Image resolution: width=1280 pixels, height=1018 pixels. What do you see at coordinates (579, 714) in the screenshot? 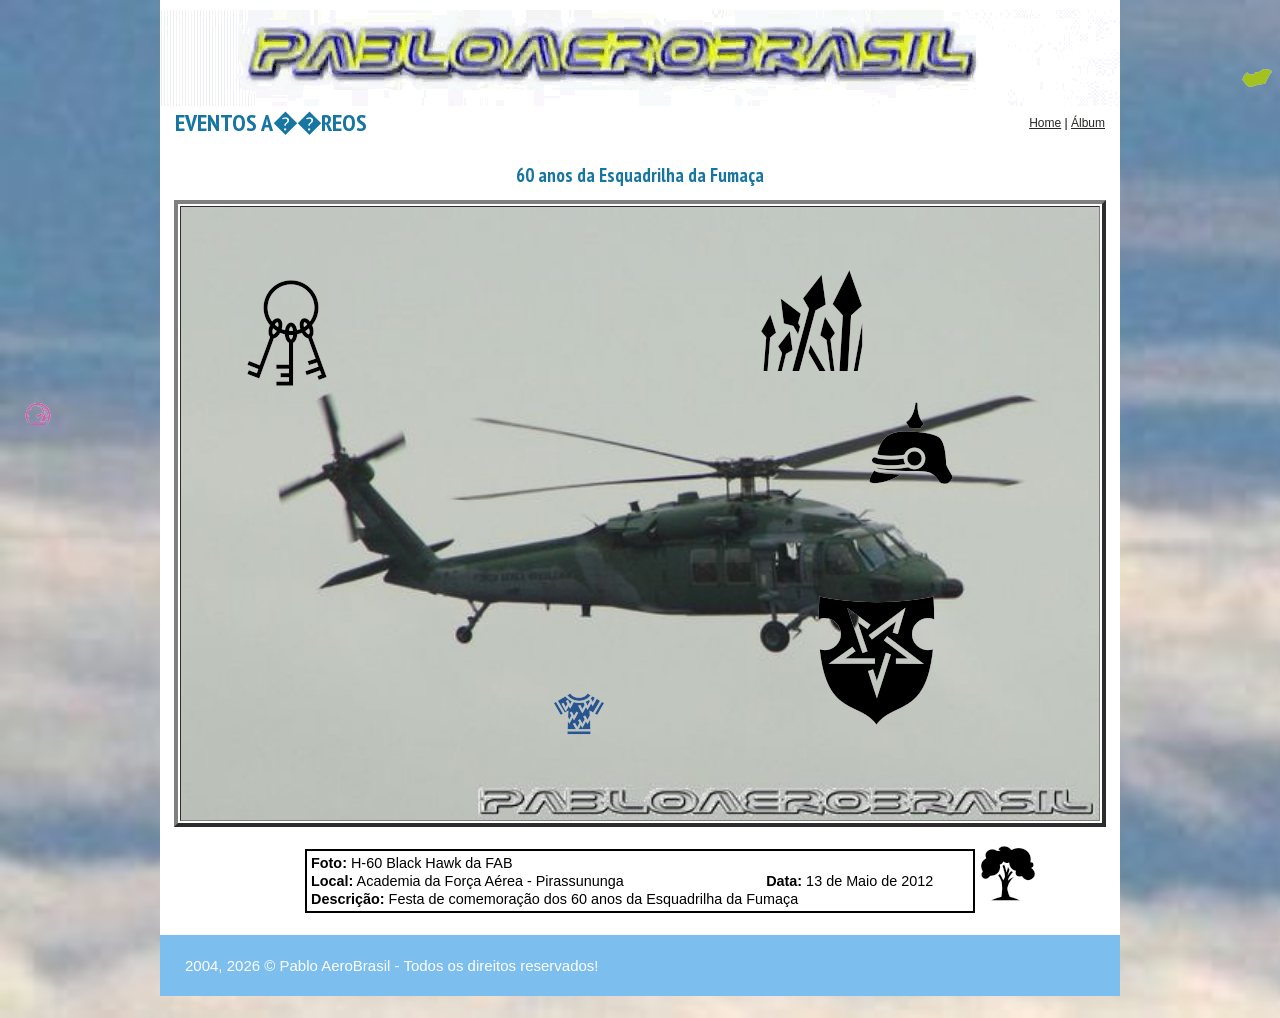
I see `equip scale mail armor` at bounding box center [579, 714].